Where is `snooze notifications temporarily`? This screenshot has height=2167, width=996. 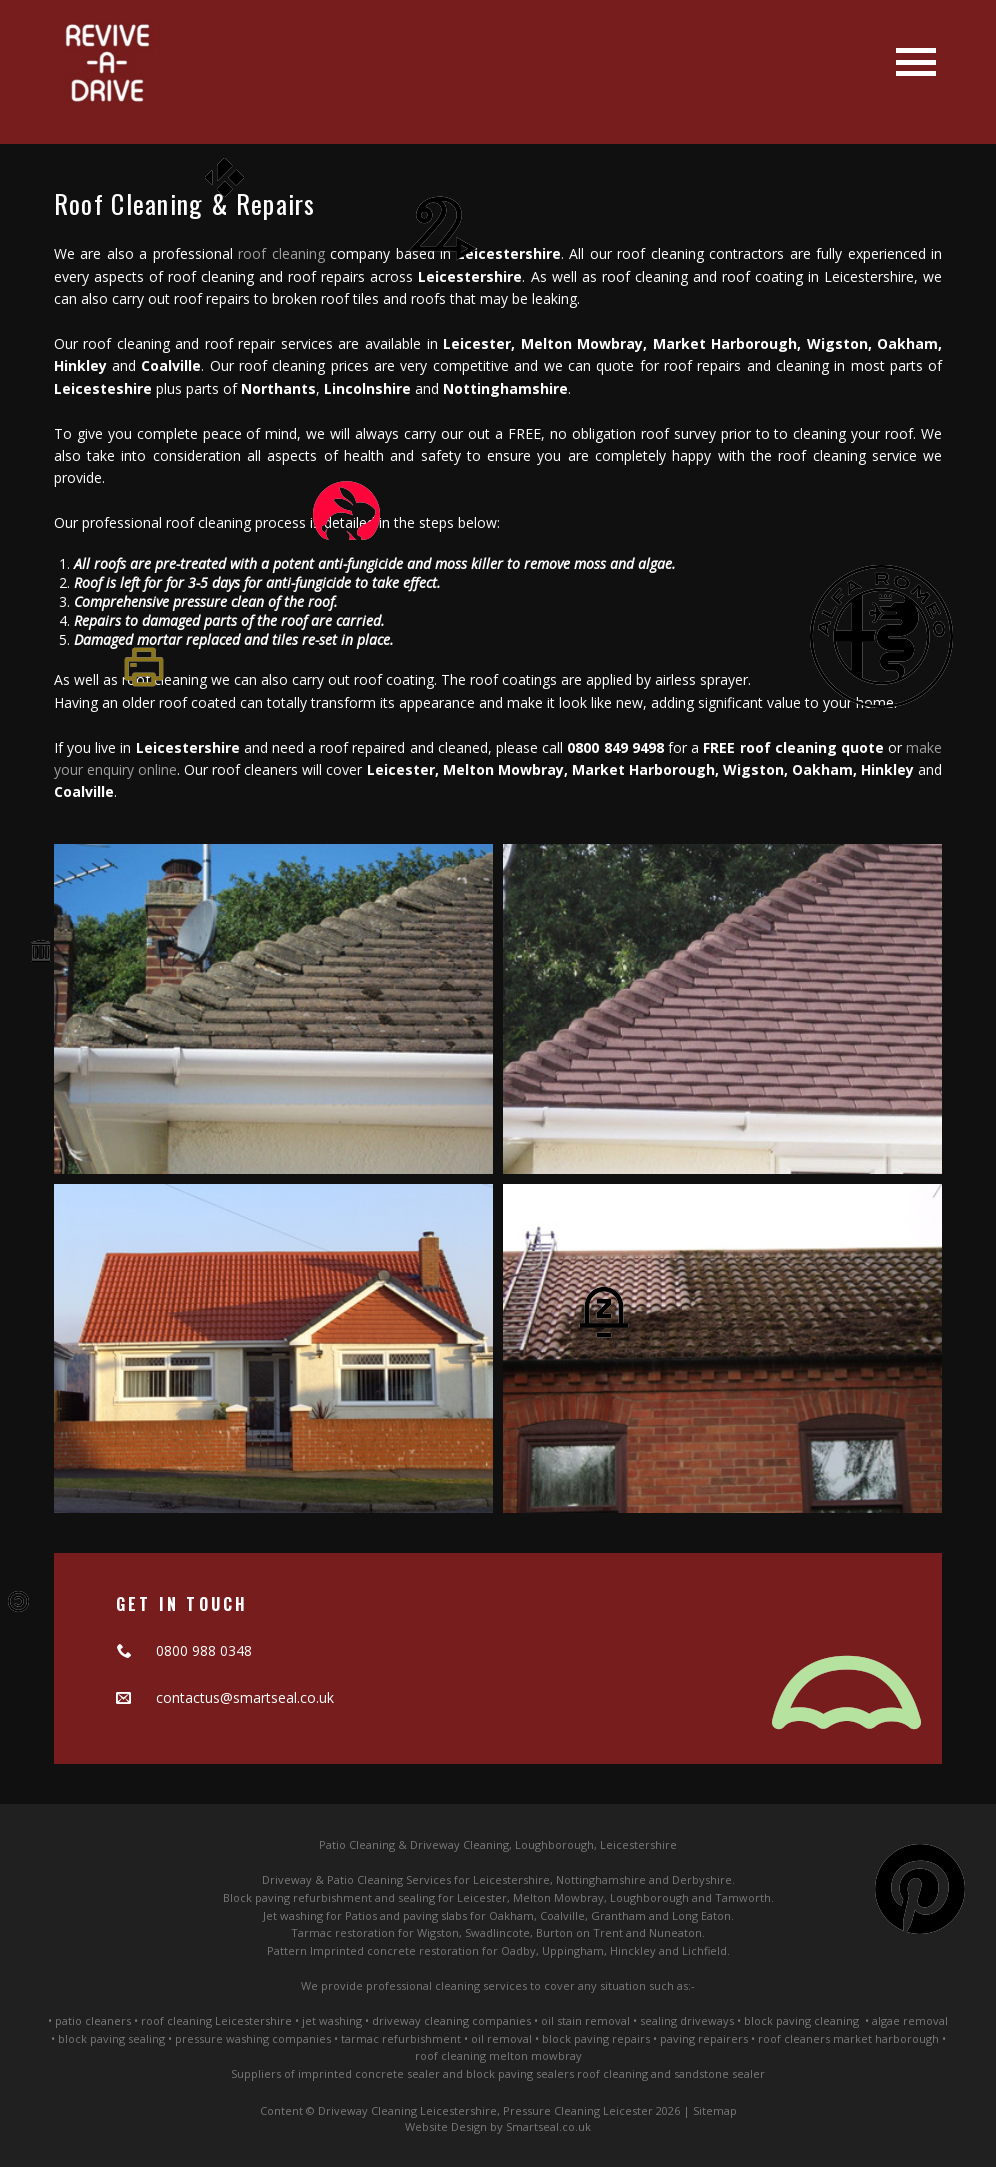 snooze notifications temporarily is located at coordinates (604, 1311).